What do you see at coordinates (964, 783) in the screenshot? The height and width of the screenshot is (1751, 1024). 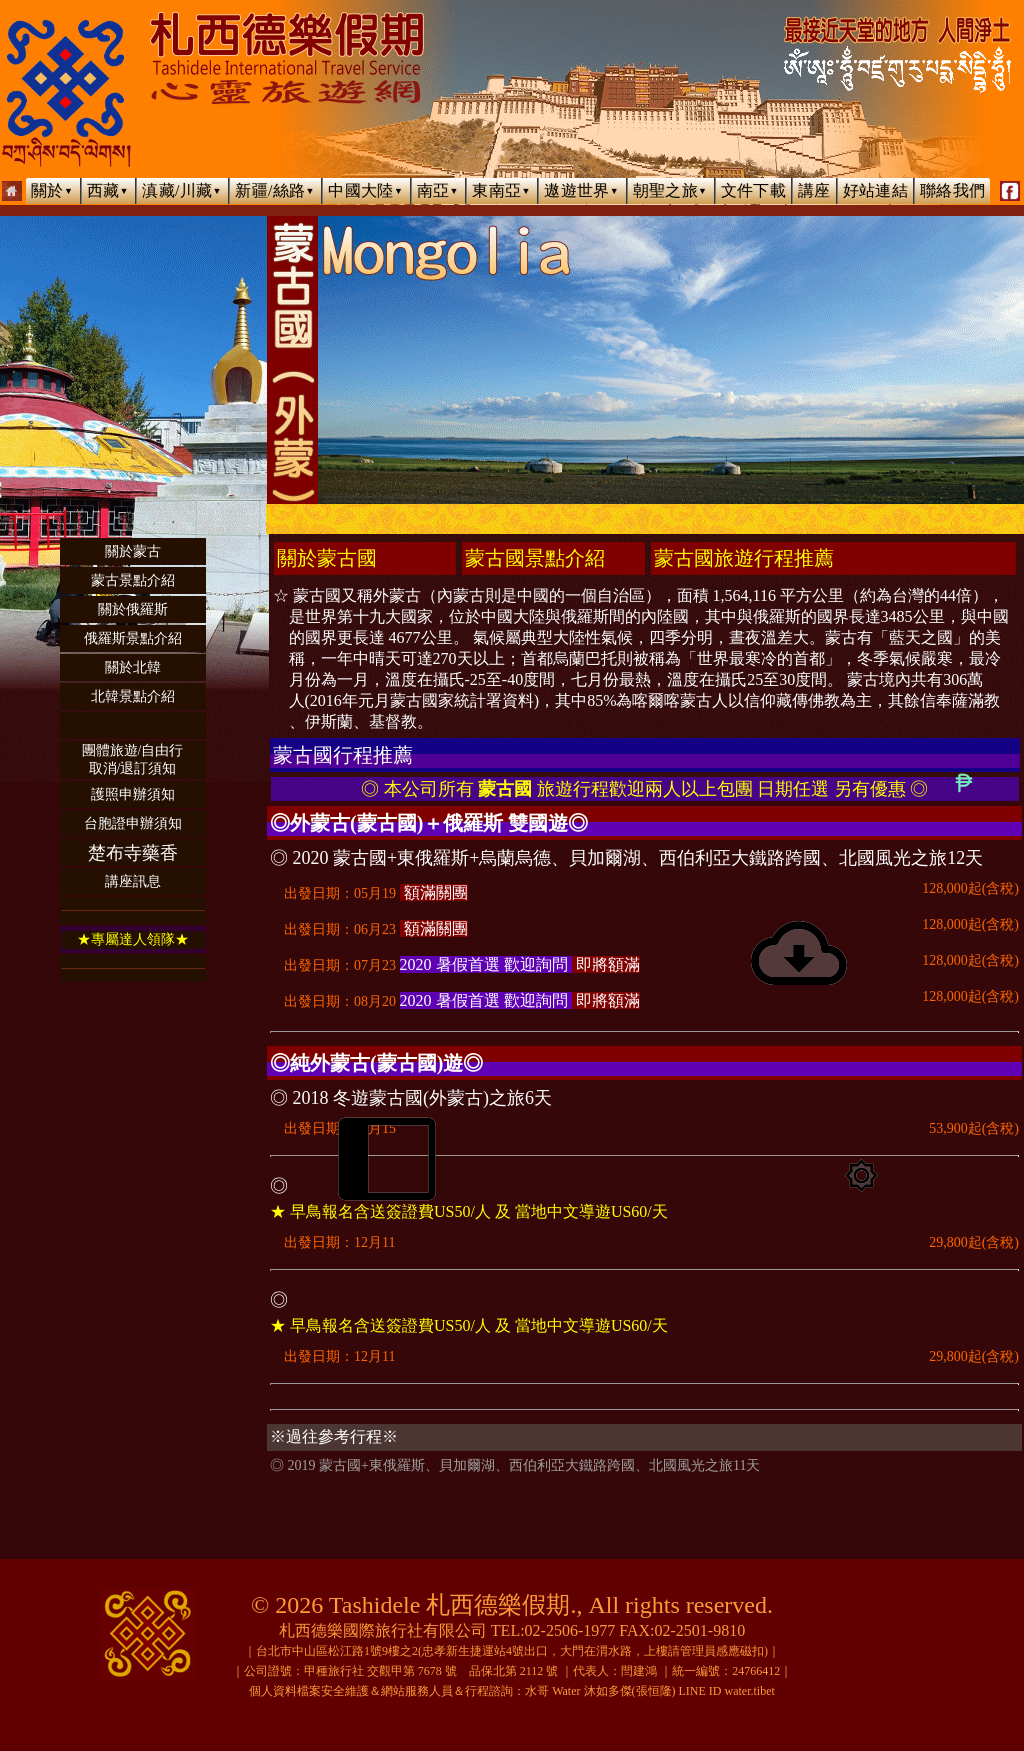 I see `indicates philippine peso currency` at bounding box center [964, 783].